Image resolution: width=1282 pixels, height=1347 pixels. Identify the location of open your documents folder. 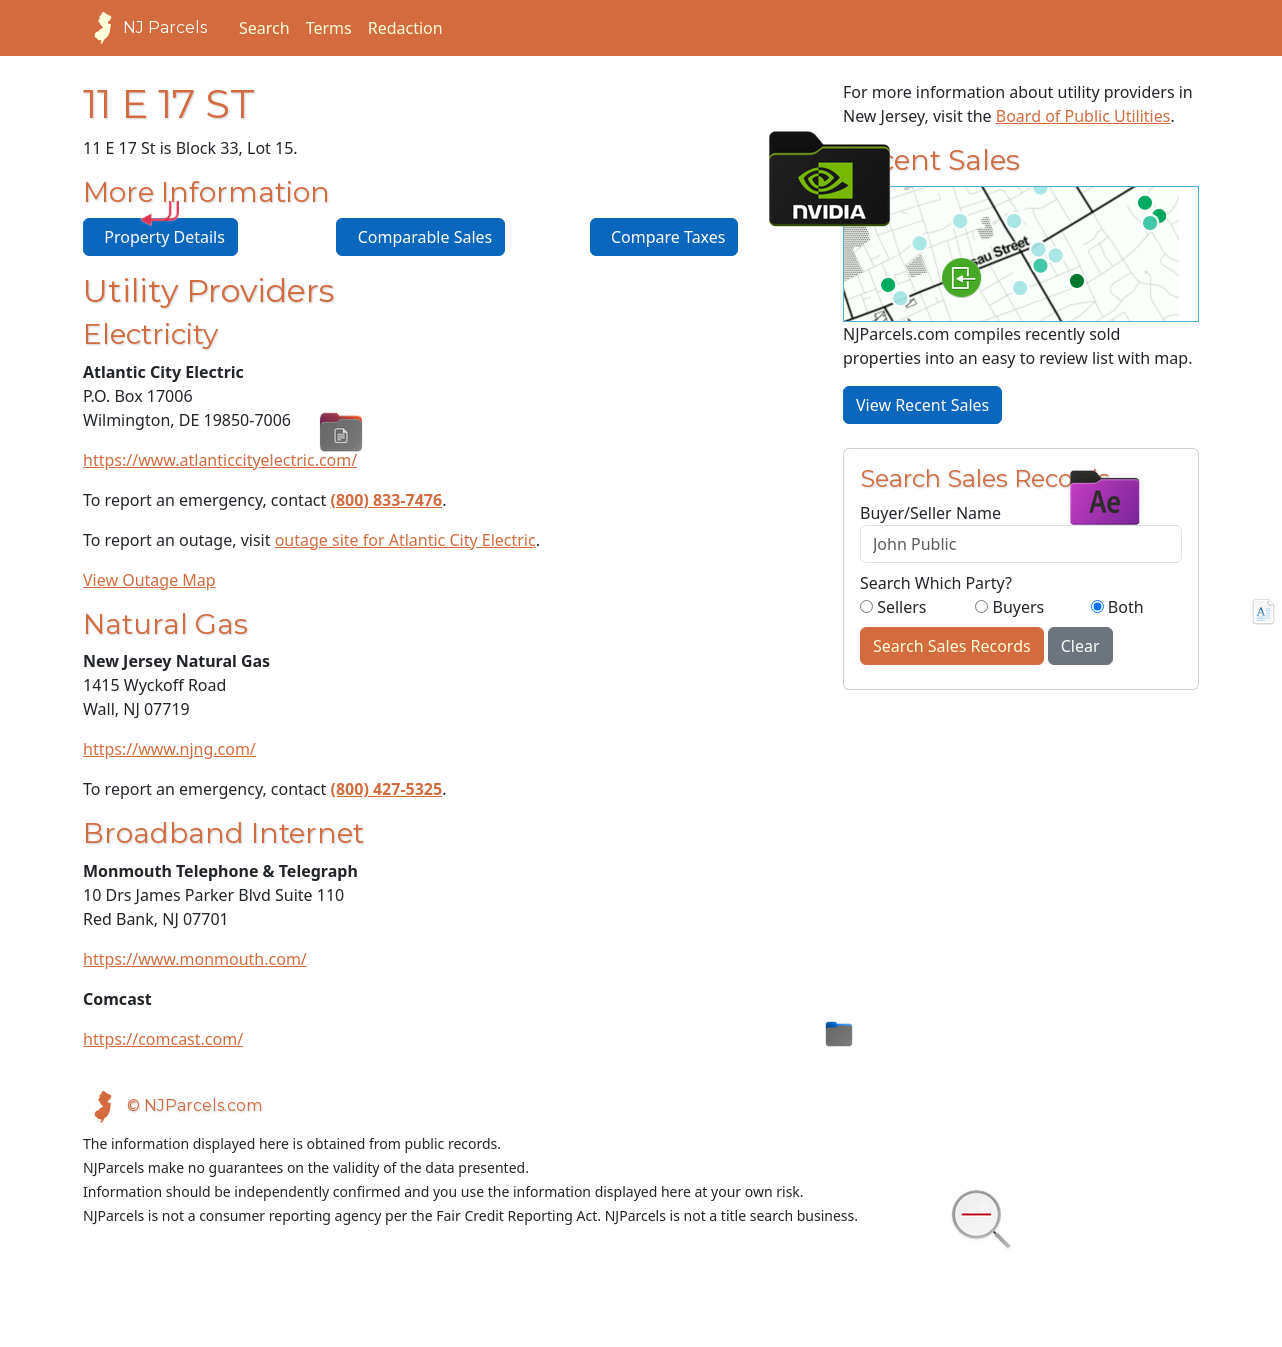
(341, 432).